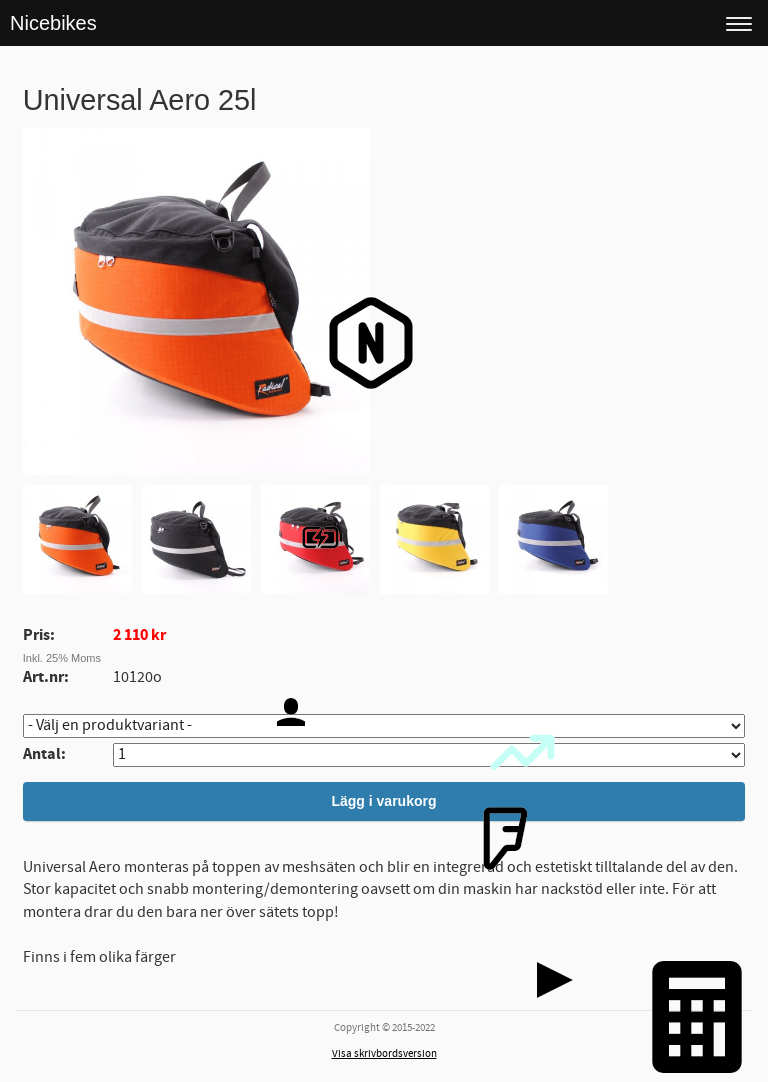 The width and height of the screenshot is (768, 1082). I want to click on view trending or popular content, so click(522, 752).